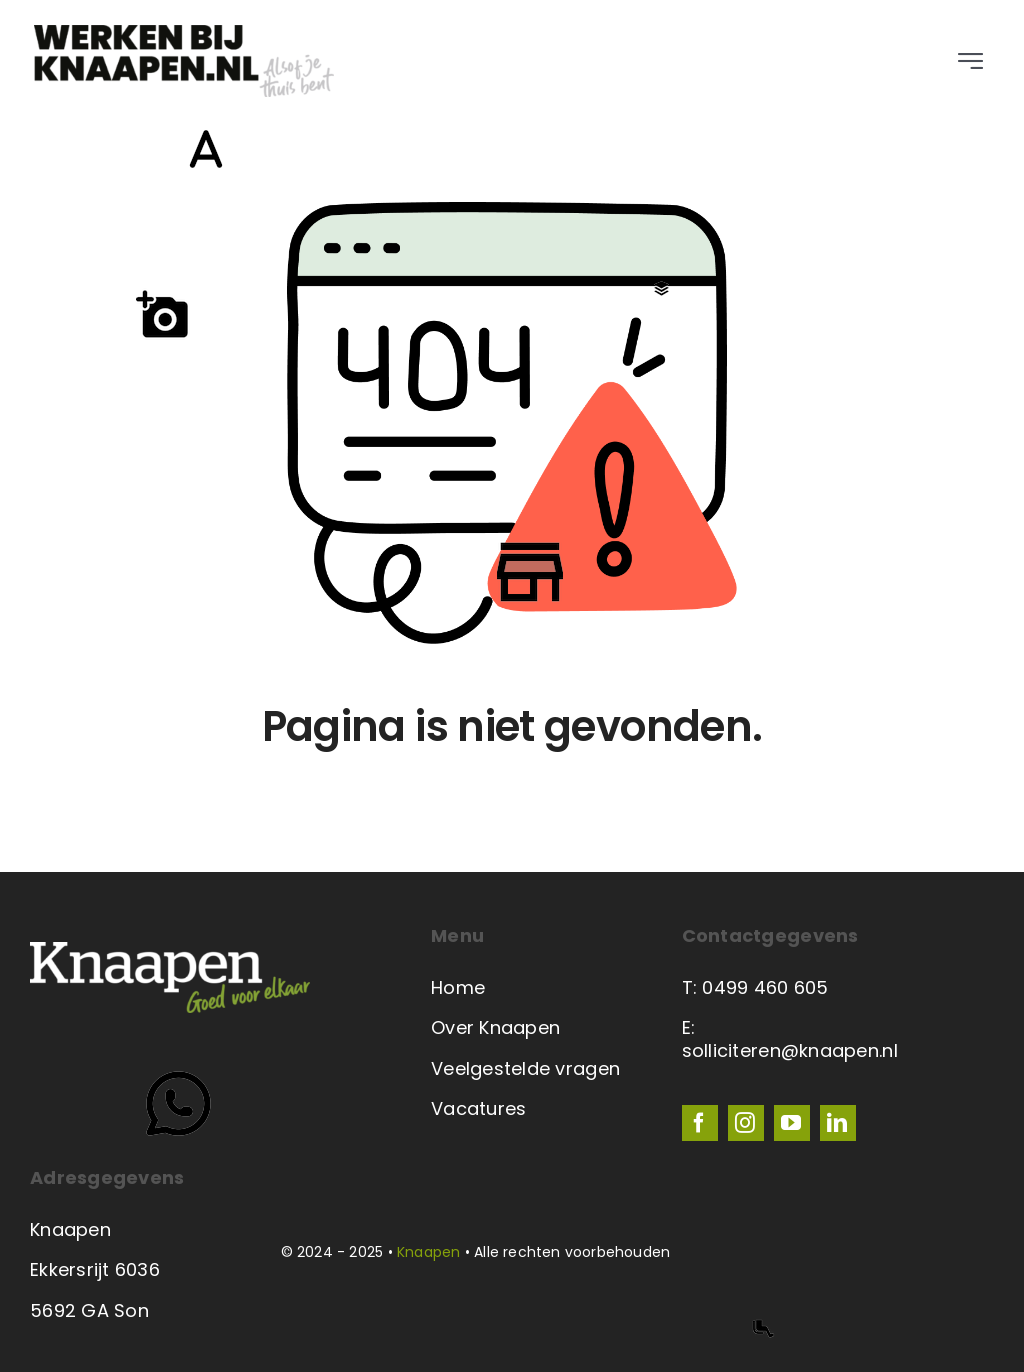 This screenshot has width=1024, height=1372. I want to click on indicates text formatting or font options, so click(206, 149).